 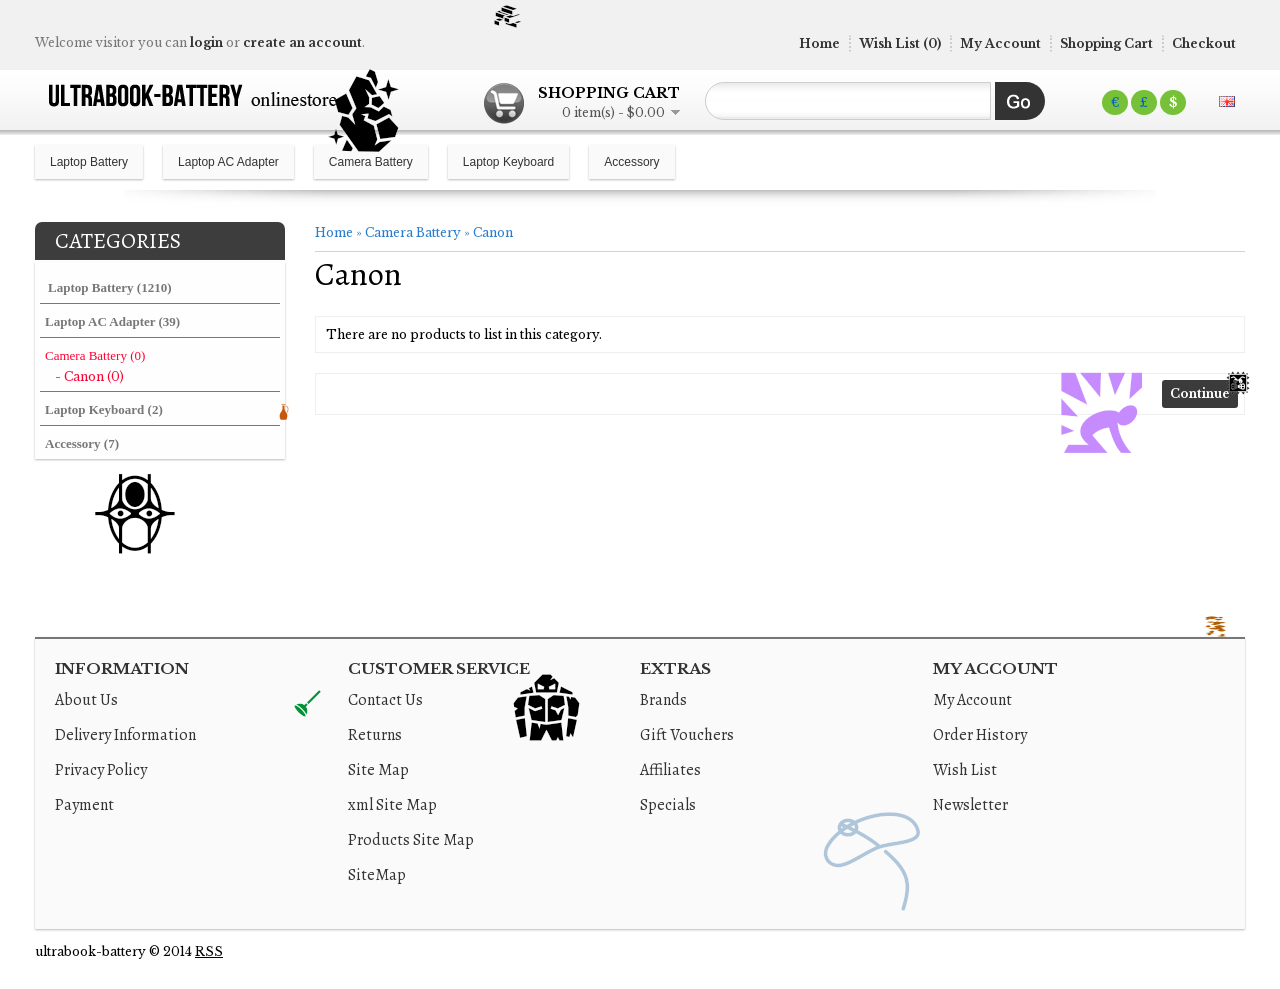 What do you see at coordinates (1215, 626) in the screenshot?
I see `indicates foggy weather conditions` at bounding box center [1215, 626].